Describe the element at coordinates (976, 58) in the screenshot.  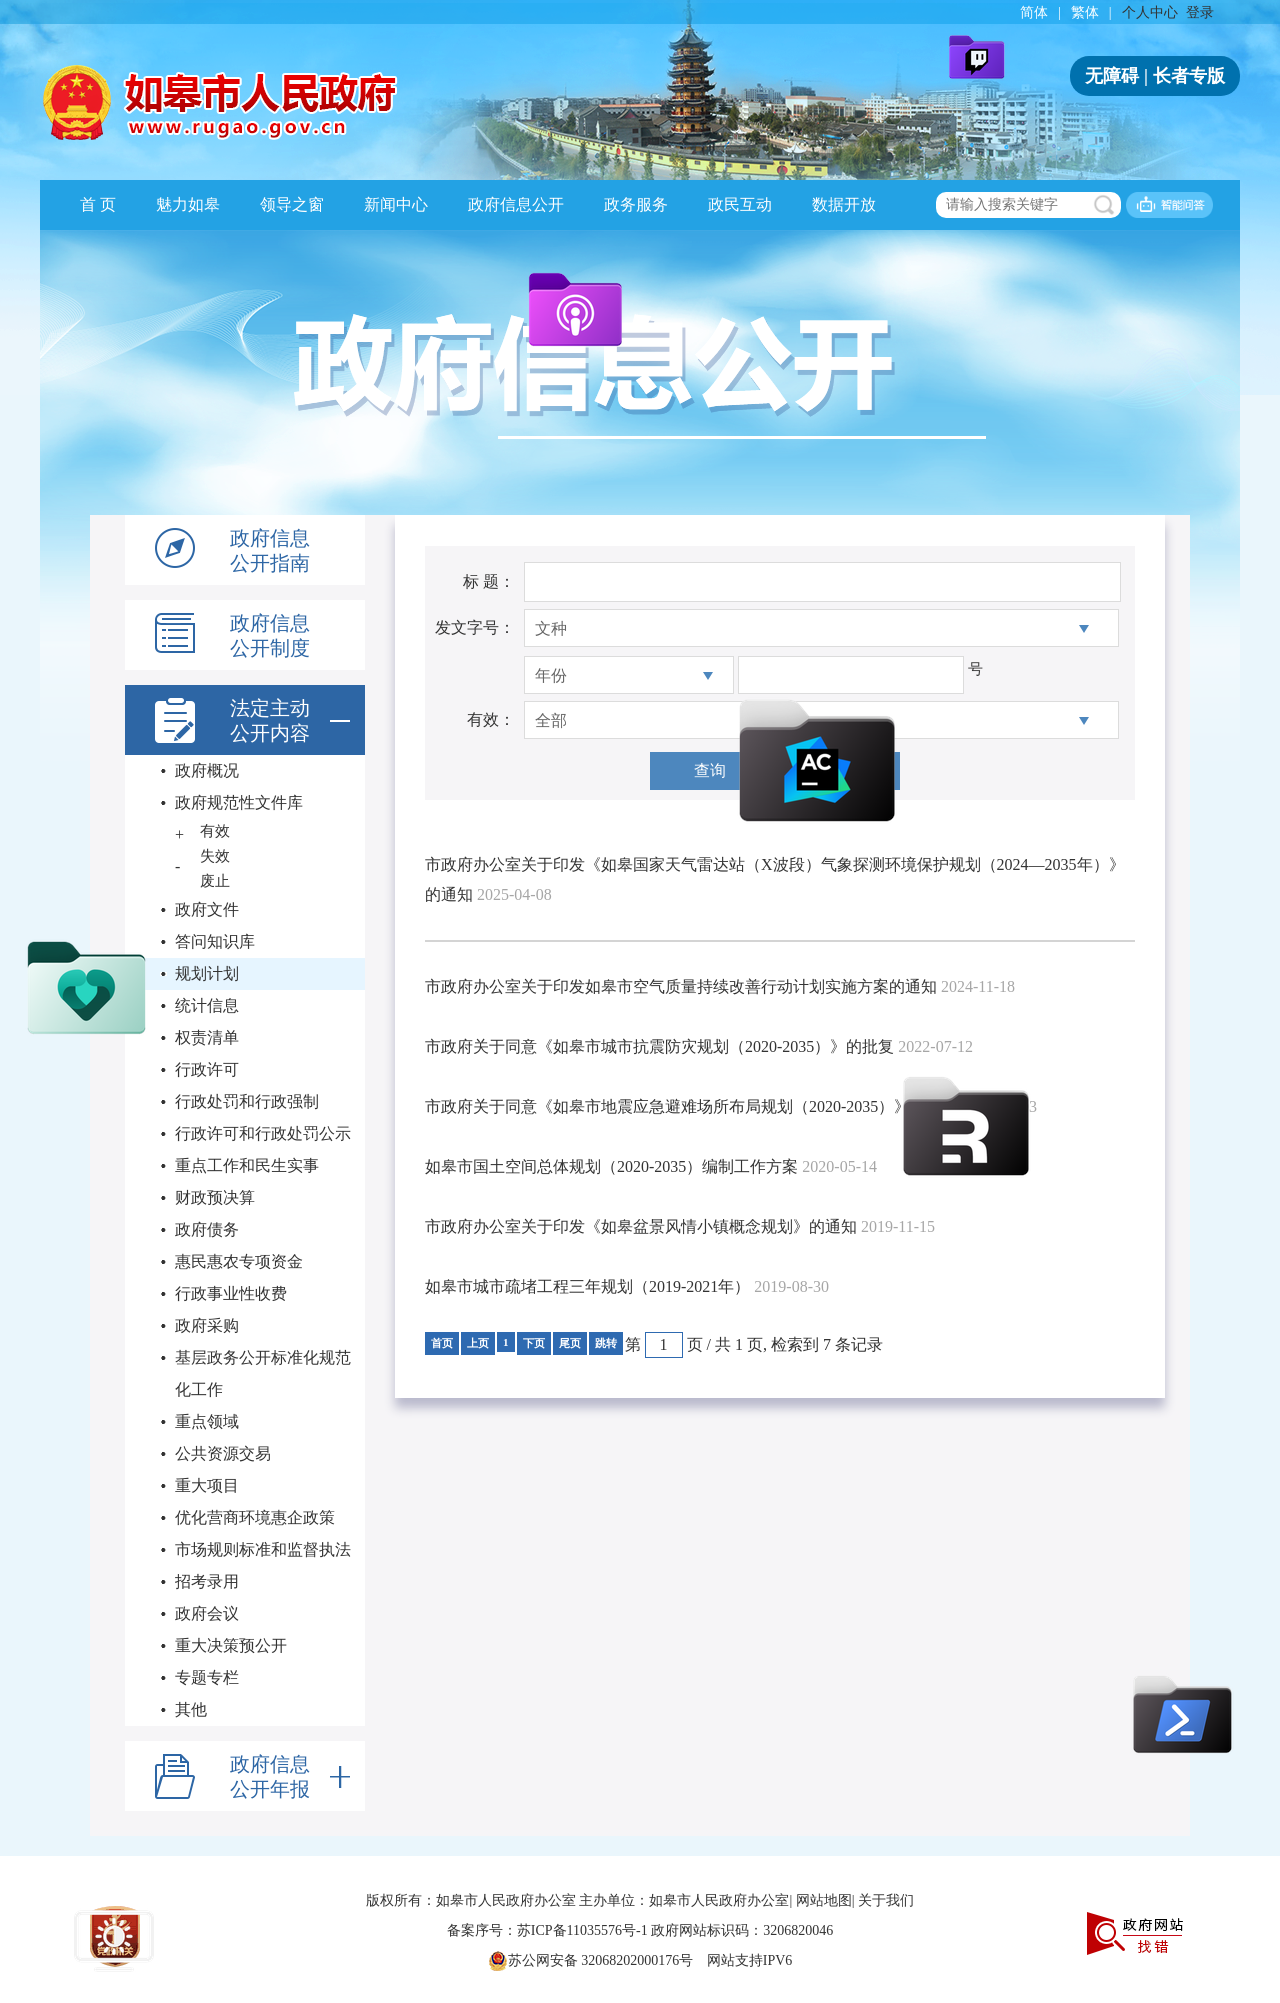
I see `open folder containing Twitch-related files` at that location.